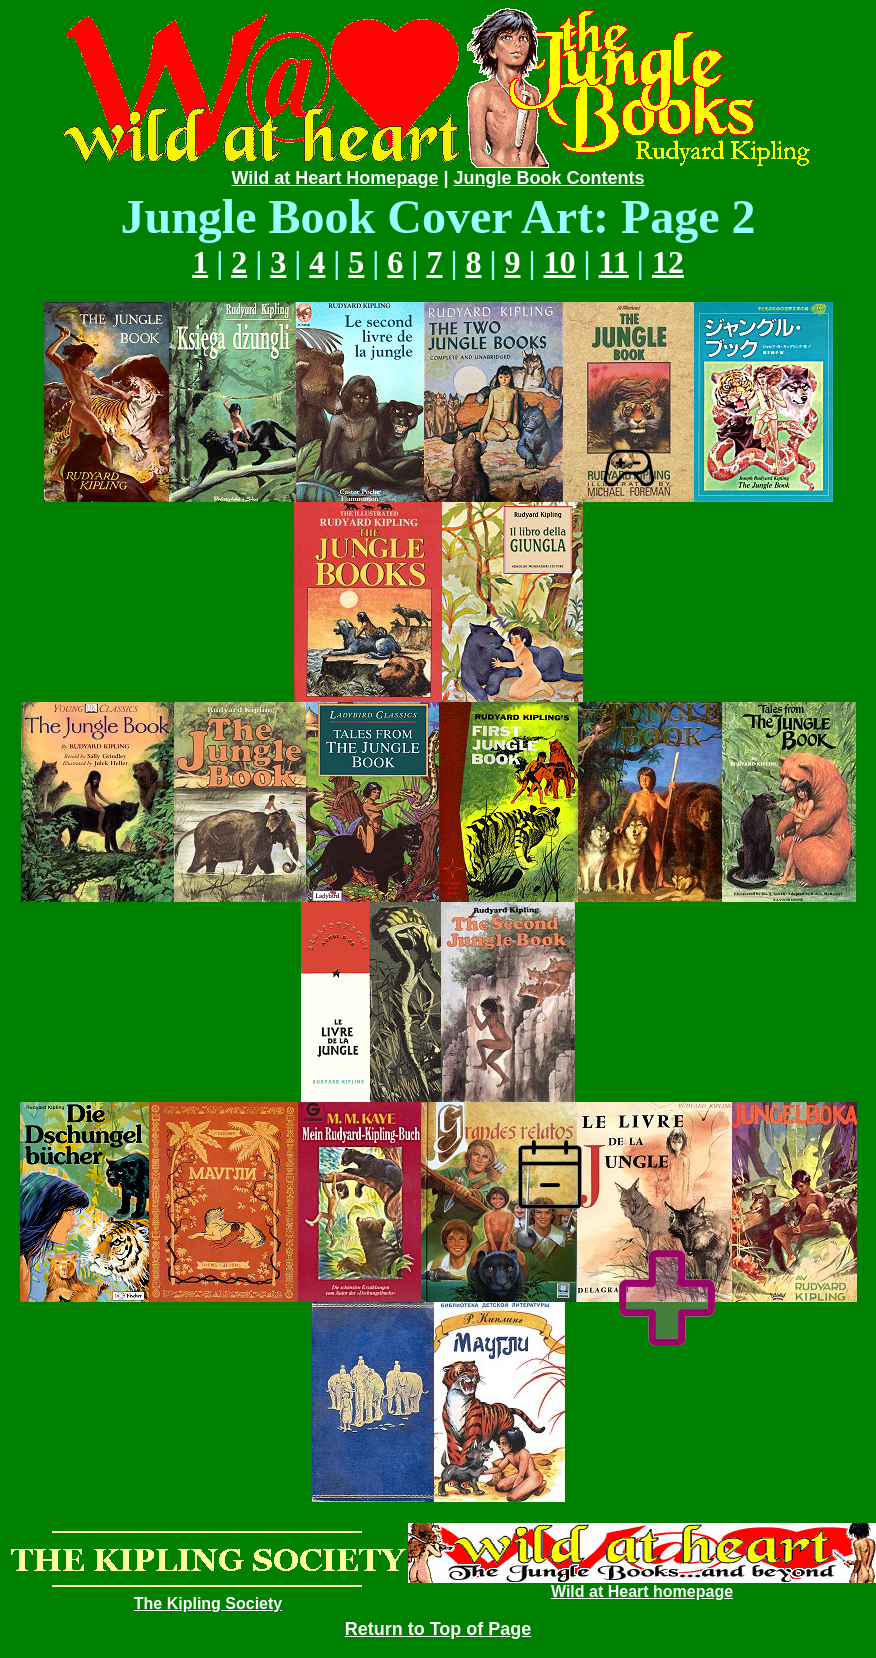  What do you see at coordinates (667, 1298) in the screenshot?
I see `access health or medical information` at bounding box center [667, 1298].